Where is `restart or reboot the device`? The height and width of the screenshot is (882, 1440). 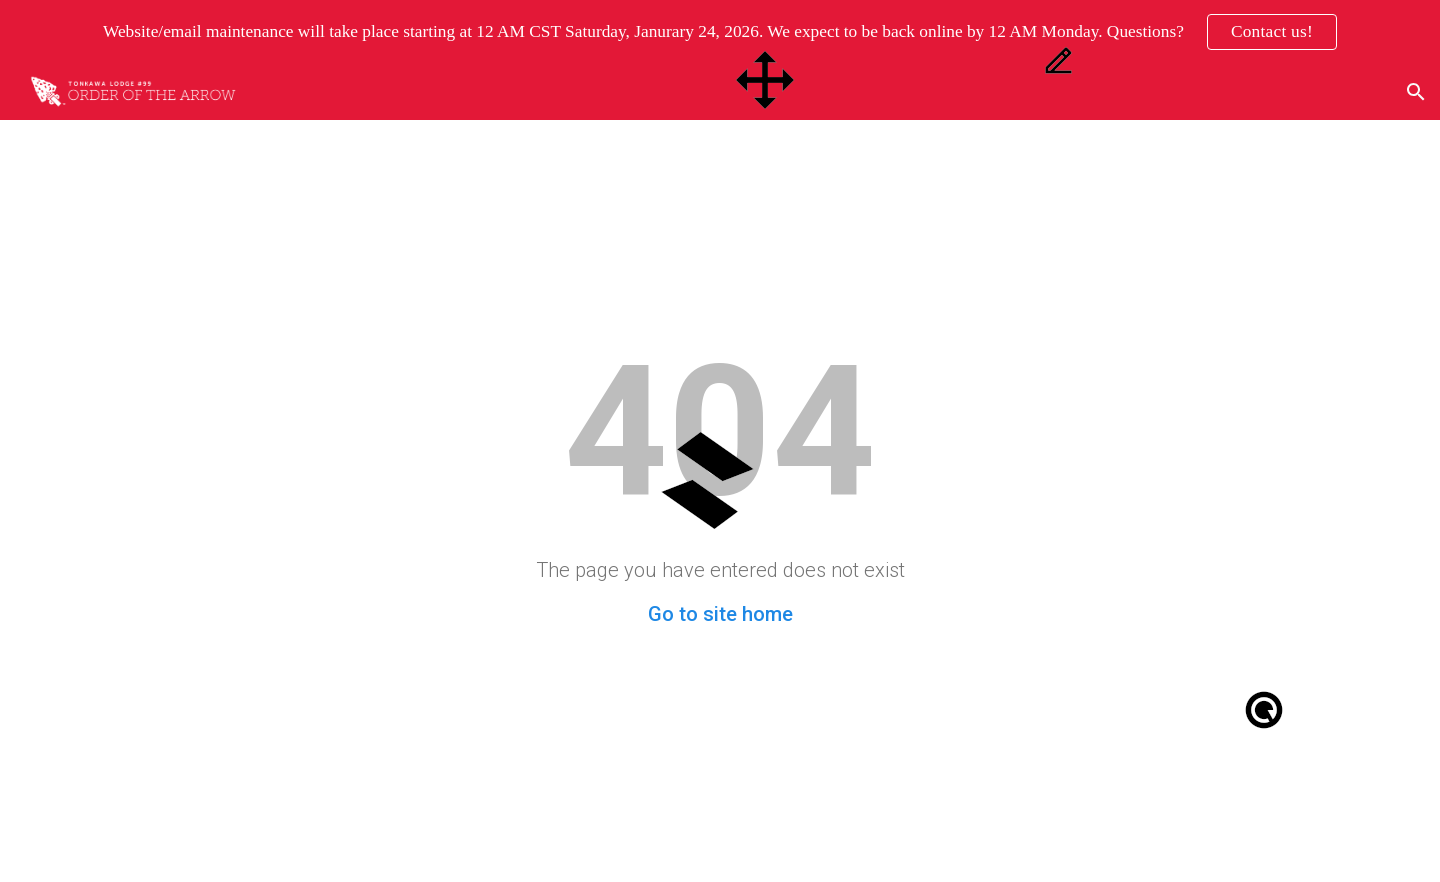
restart or reboot the device is located at coordinates (1264, 710).